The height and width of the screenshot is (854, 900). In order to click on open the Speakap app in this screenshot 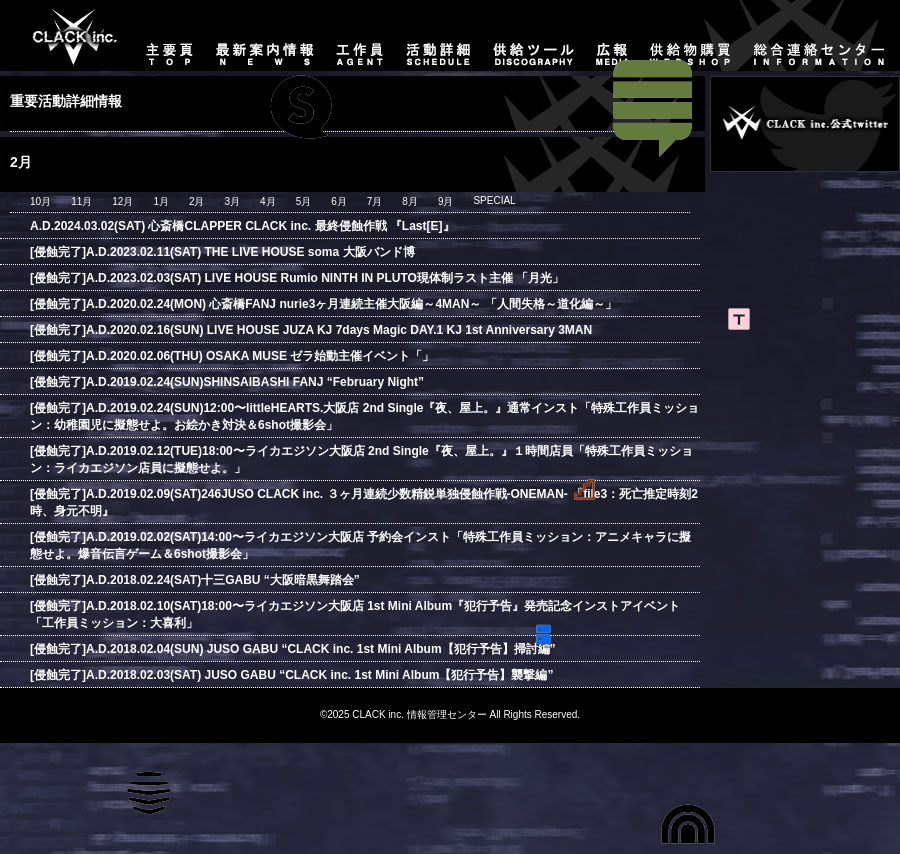, I will do `click(301, 107)`.